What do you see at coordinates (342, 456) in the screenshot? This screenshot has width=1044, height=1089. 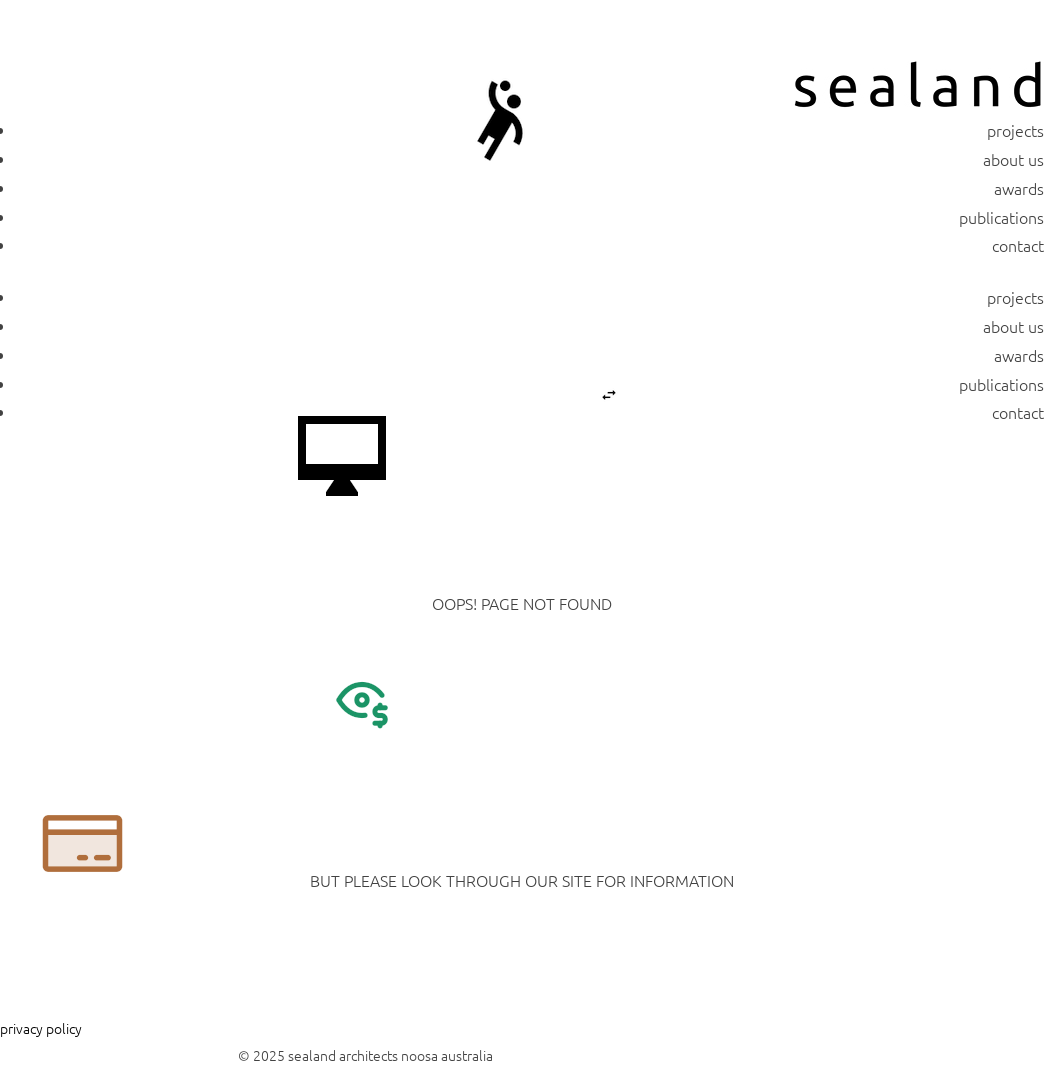 I see `view on desktop display` at bounding box center [342, 456].